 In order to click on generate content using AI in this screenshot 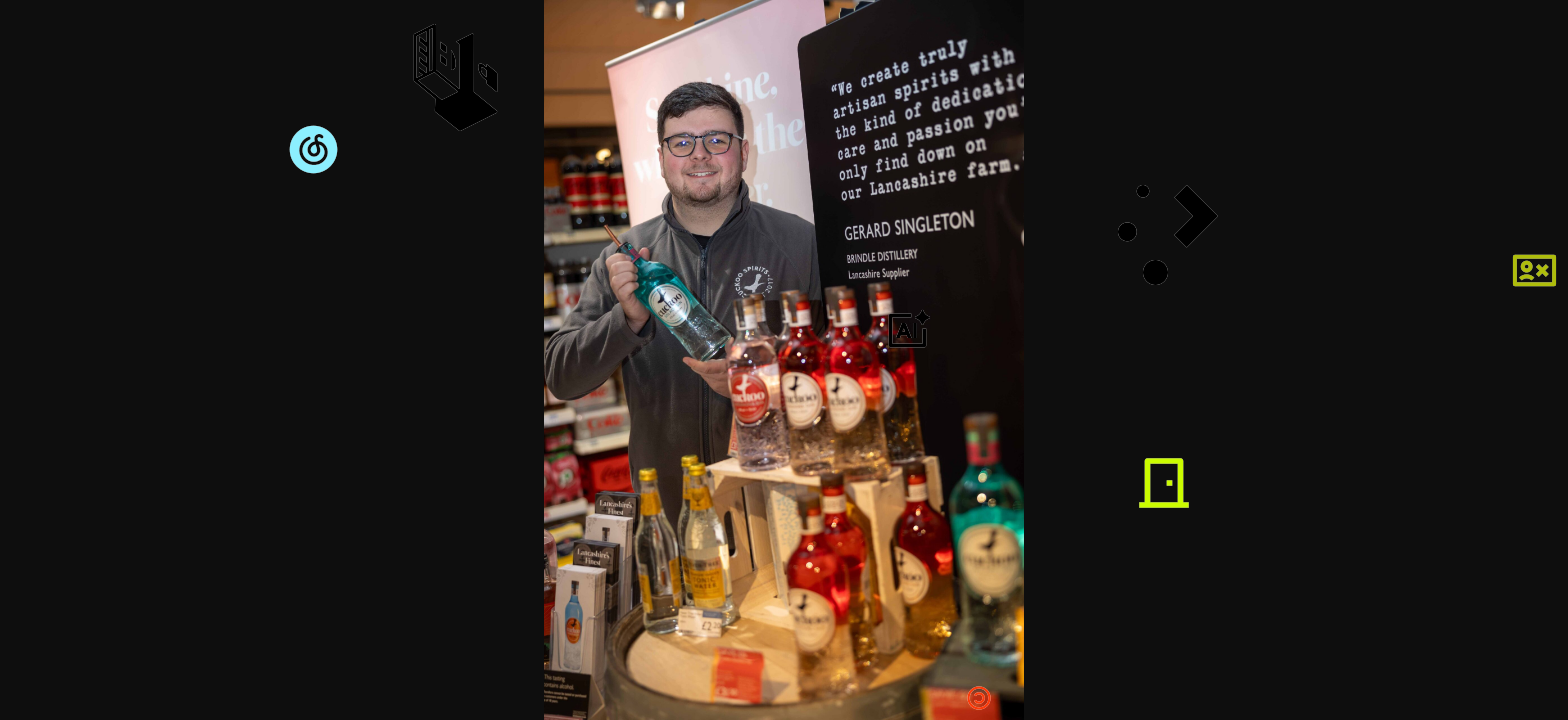, I will do `click(907, 330)`.